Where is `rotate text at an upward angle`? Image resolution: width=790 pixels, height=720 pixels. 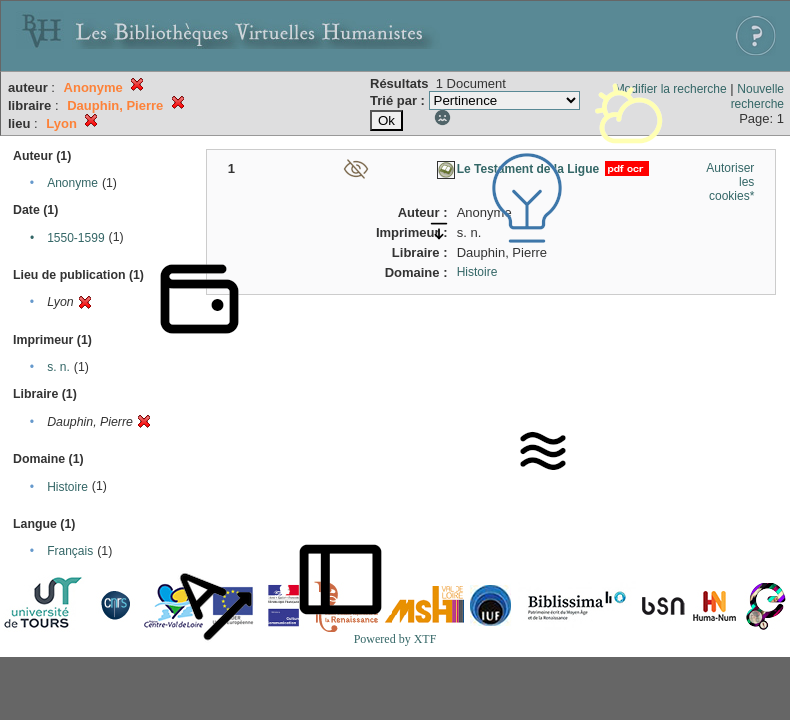
rotate text at an upward angle is located at coordinates (214, 604).